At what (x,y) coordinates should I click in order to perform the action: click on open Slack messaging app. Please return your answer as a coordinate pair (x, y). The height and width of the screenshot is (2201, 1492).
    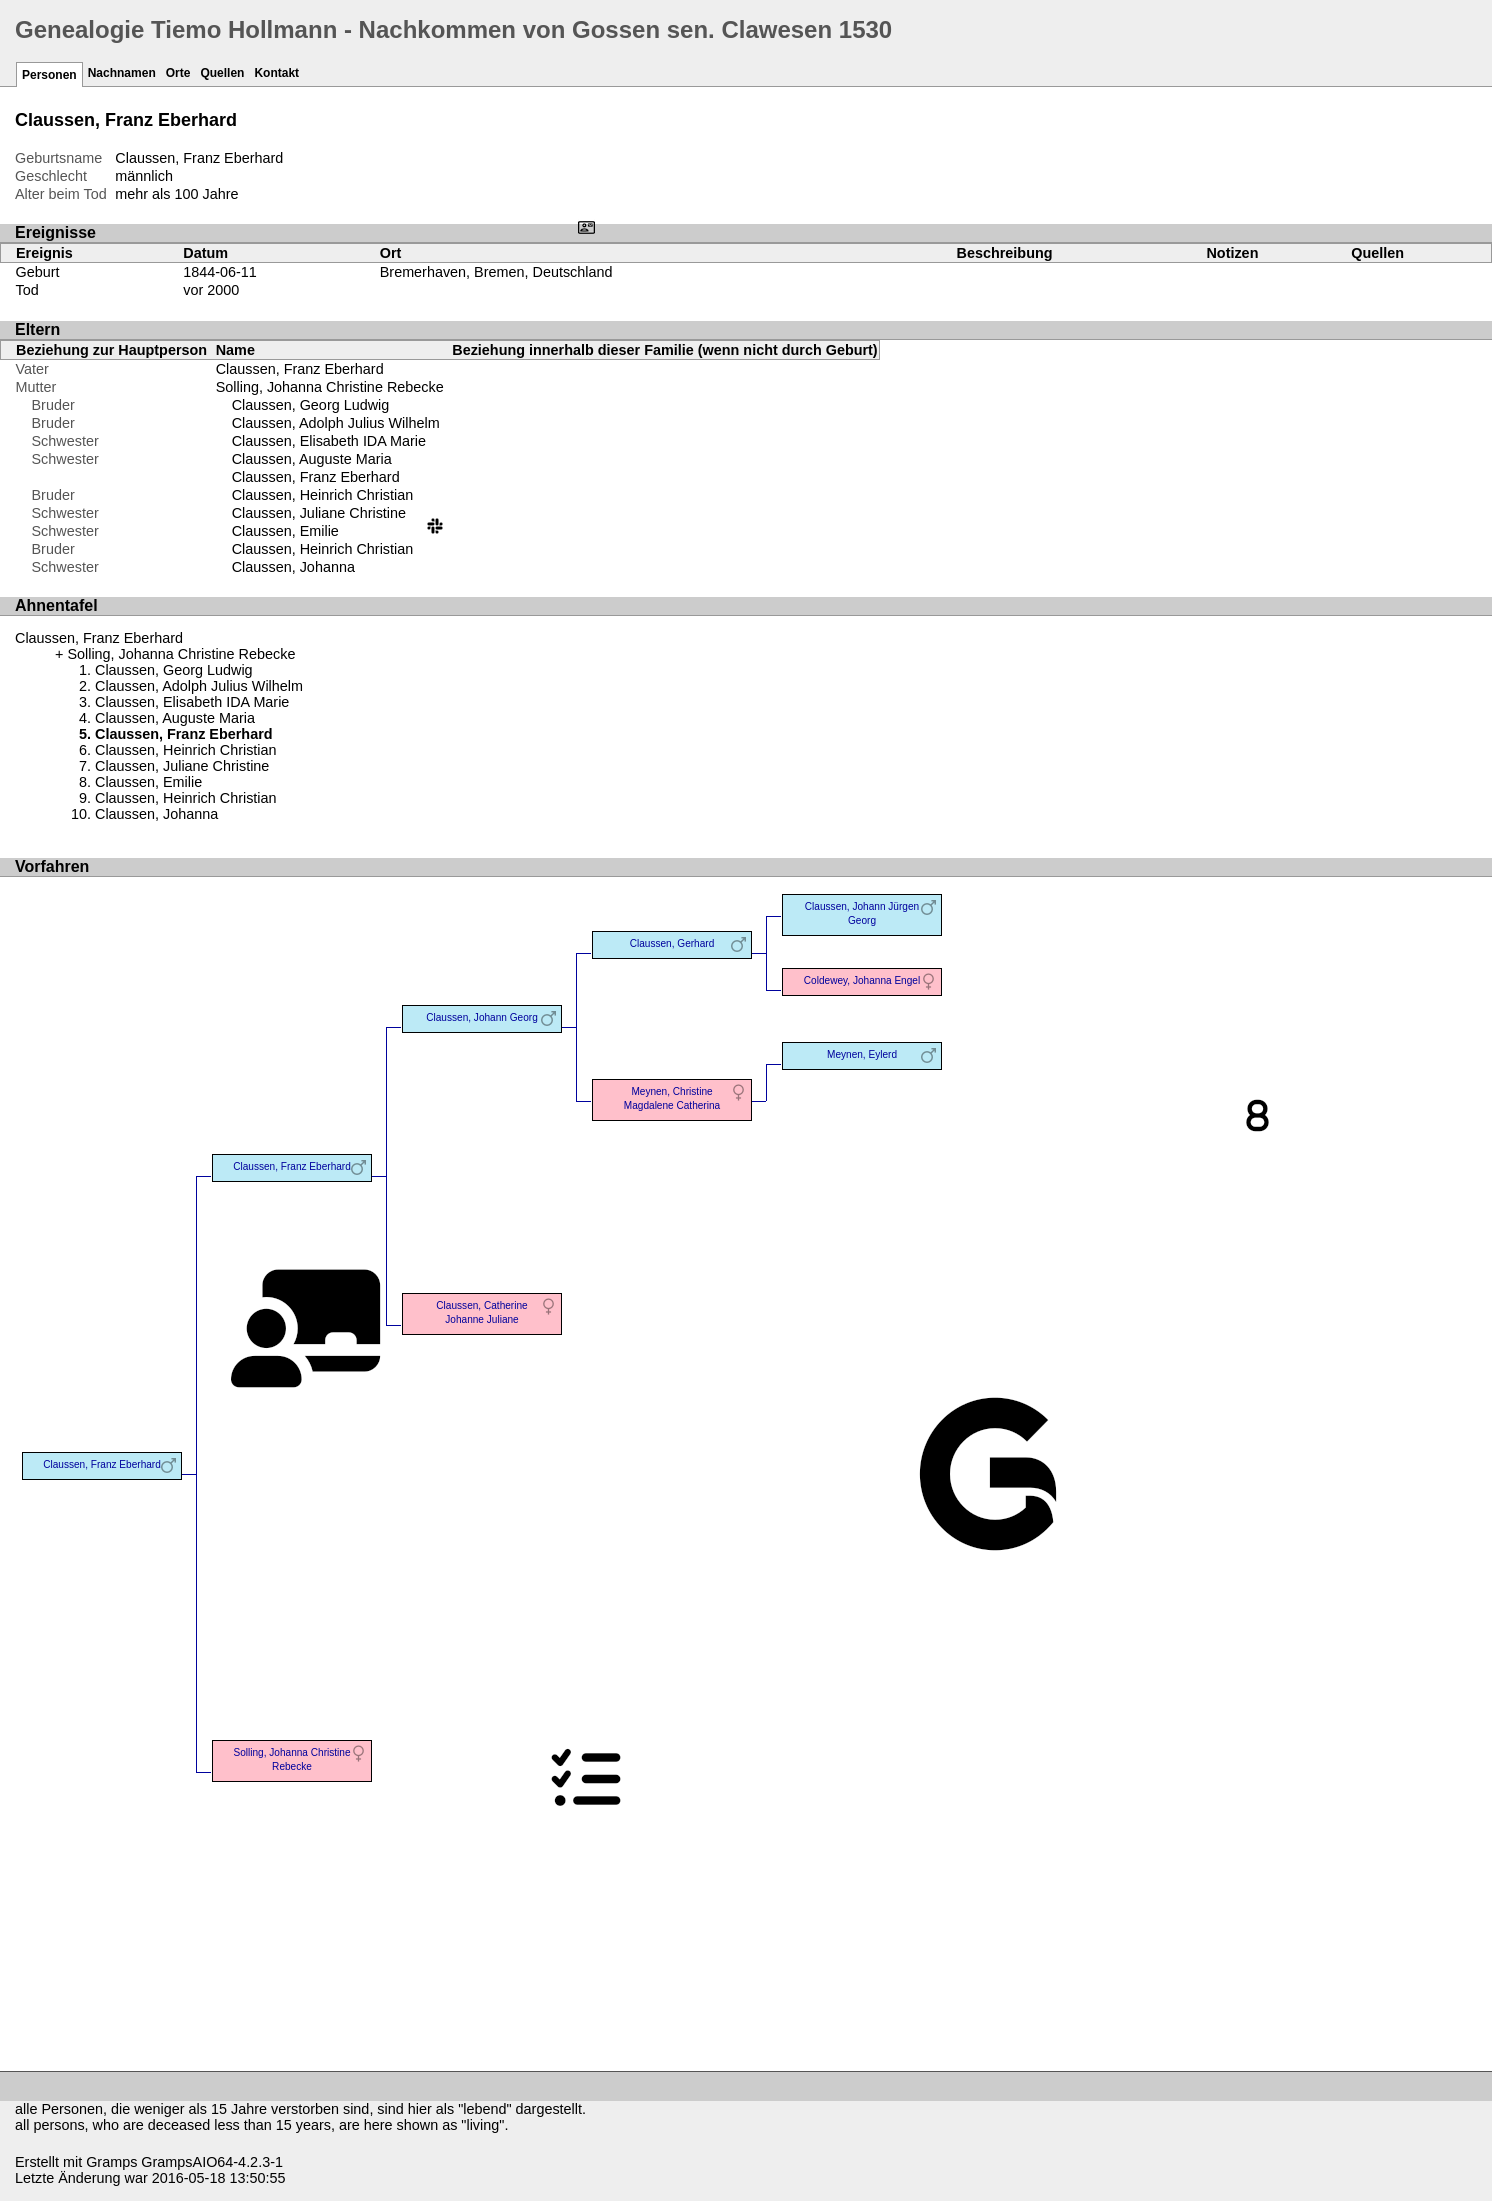
    Looking at the image, I should click on (435, 526).